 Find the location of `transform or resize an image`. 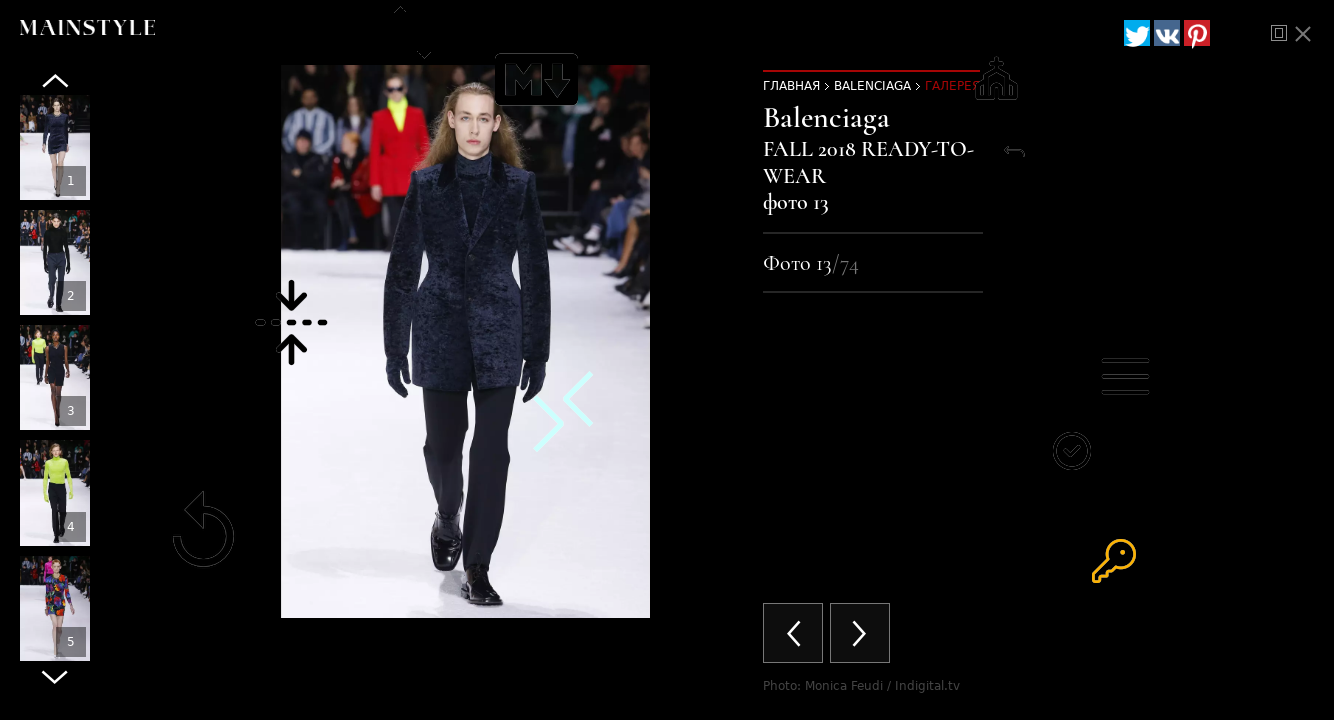

transform or resize an image is located at coordinates (412, 32).